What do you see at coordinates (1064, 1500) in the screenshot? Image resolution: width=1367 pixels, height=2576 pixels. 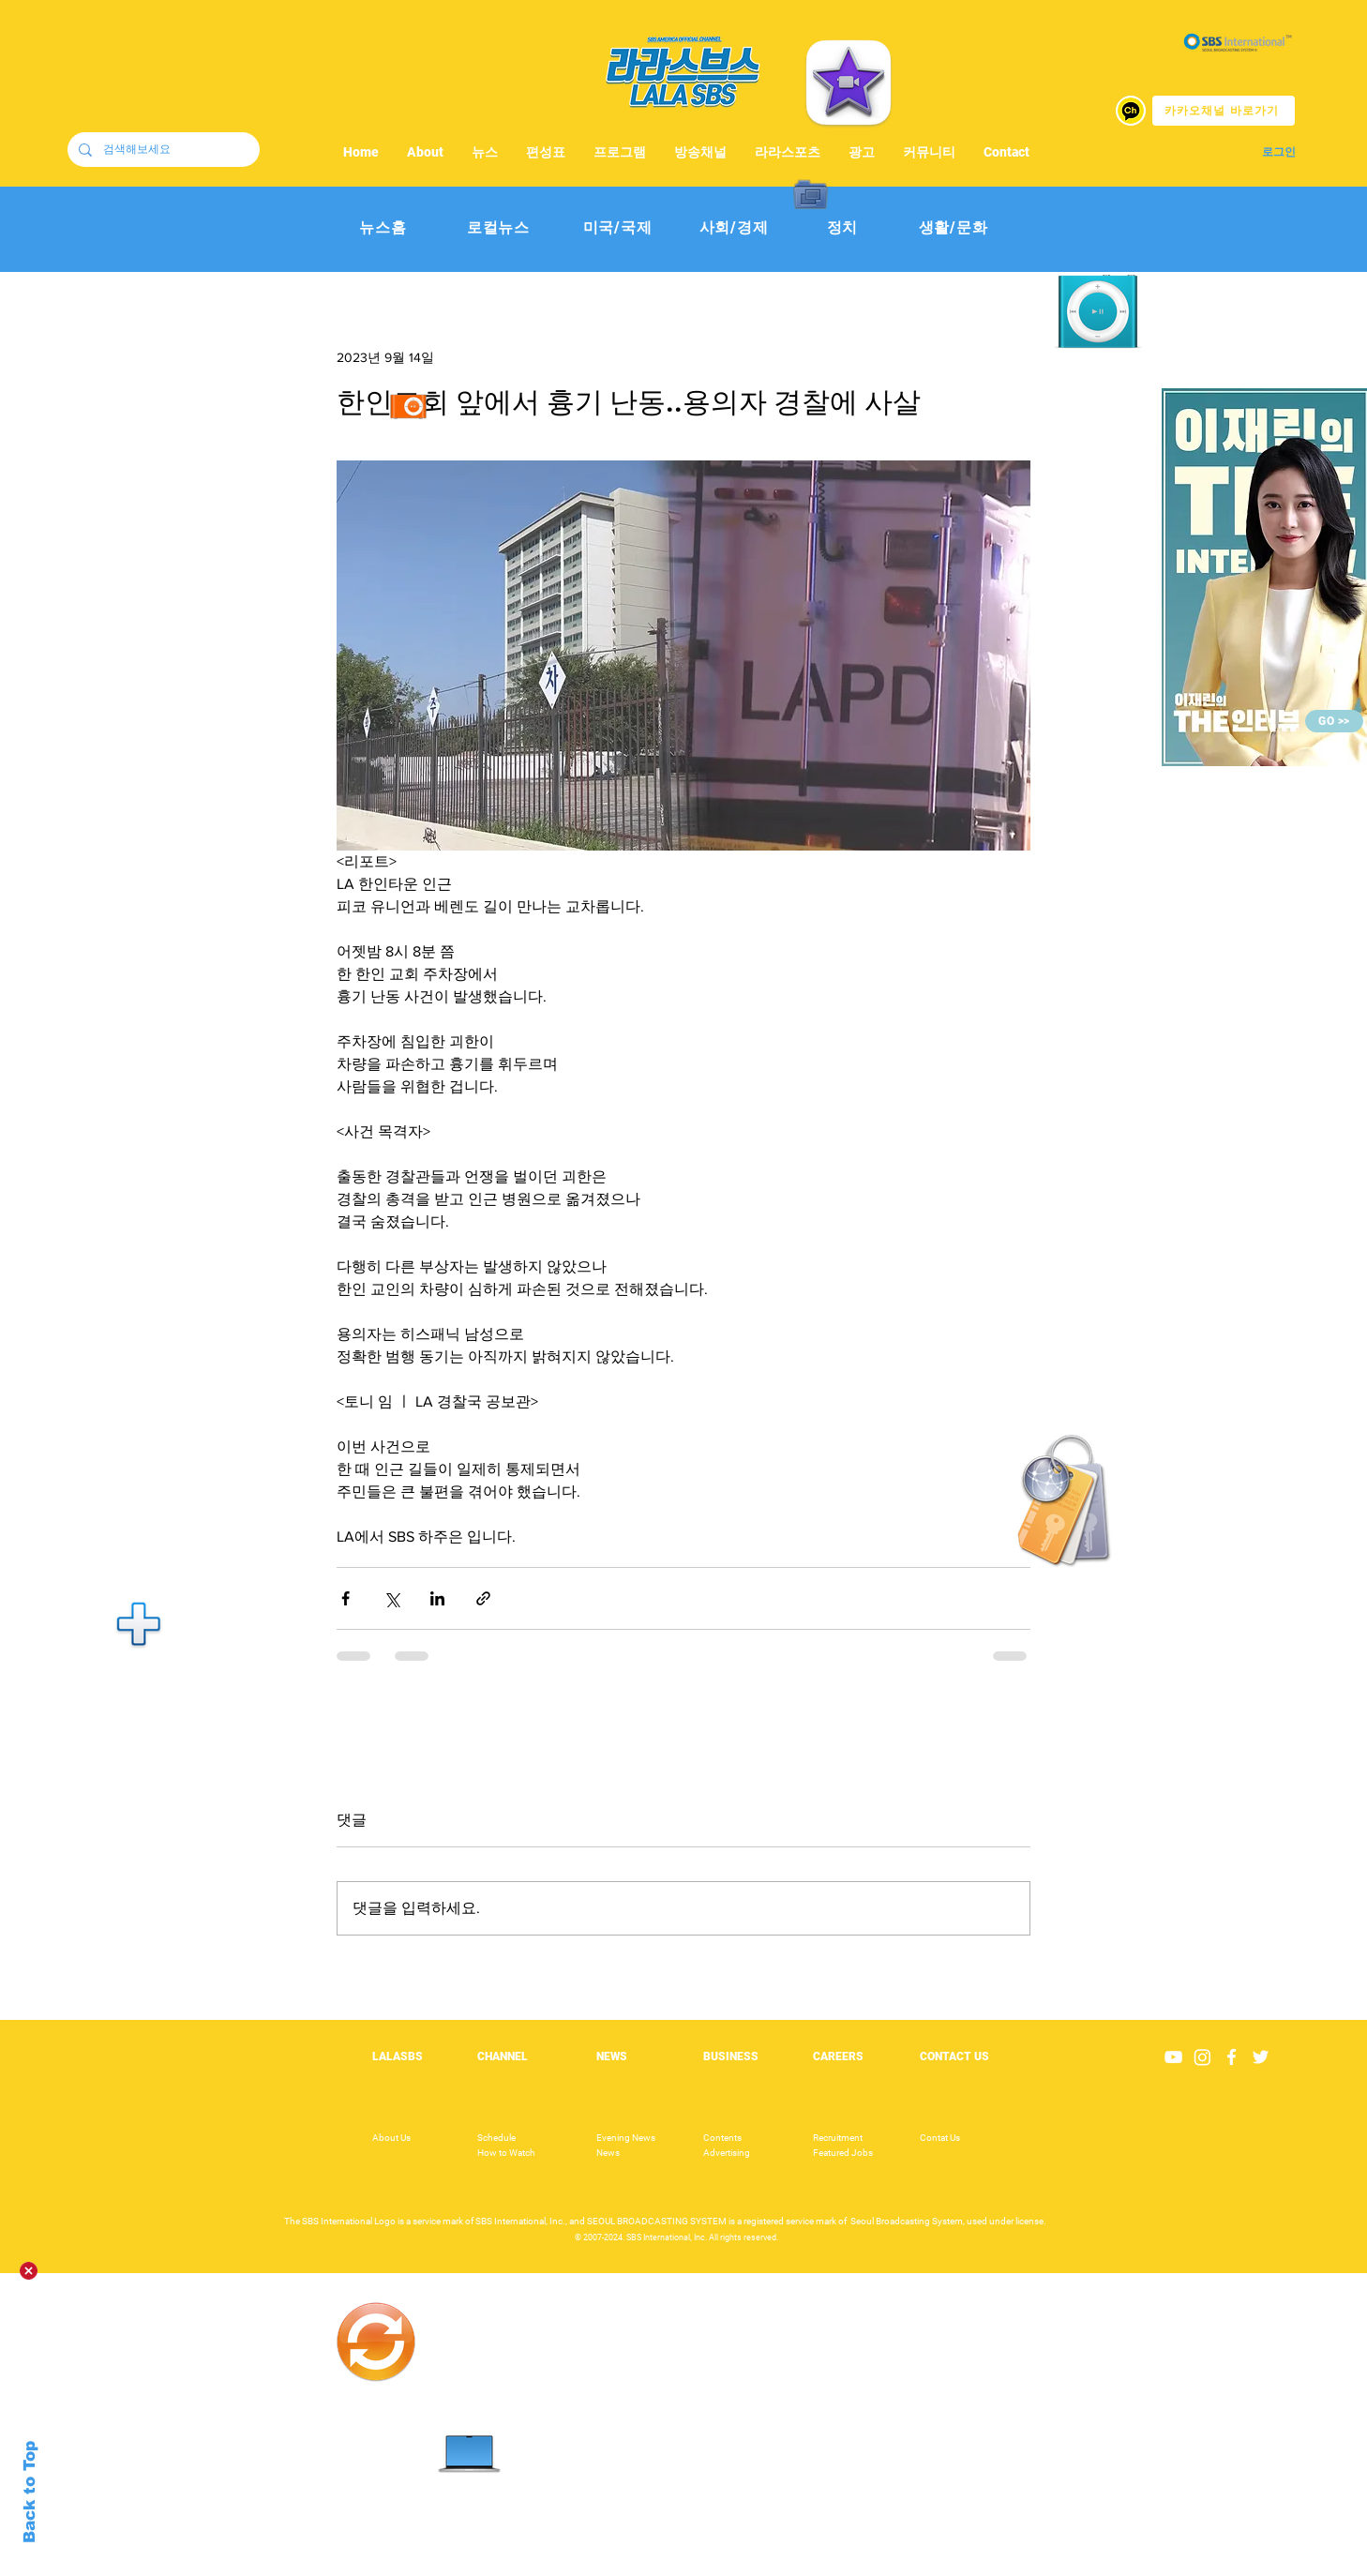 I see `view and manage kerberos authentication tickets` at bounding box center [1064, 1500].